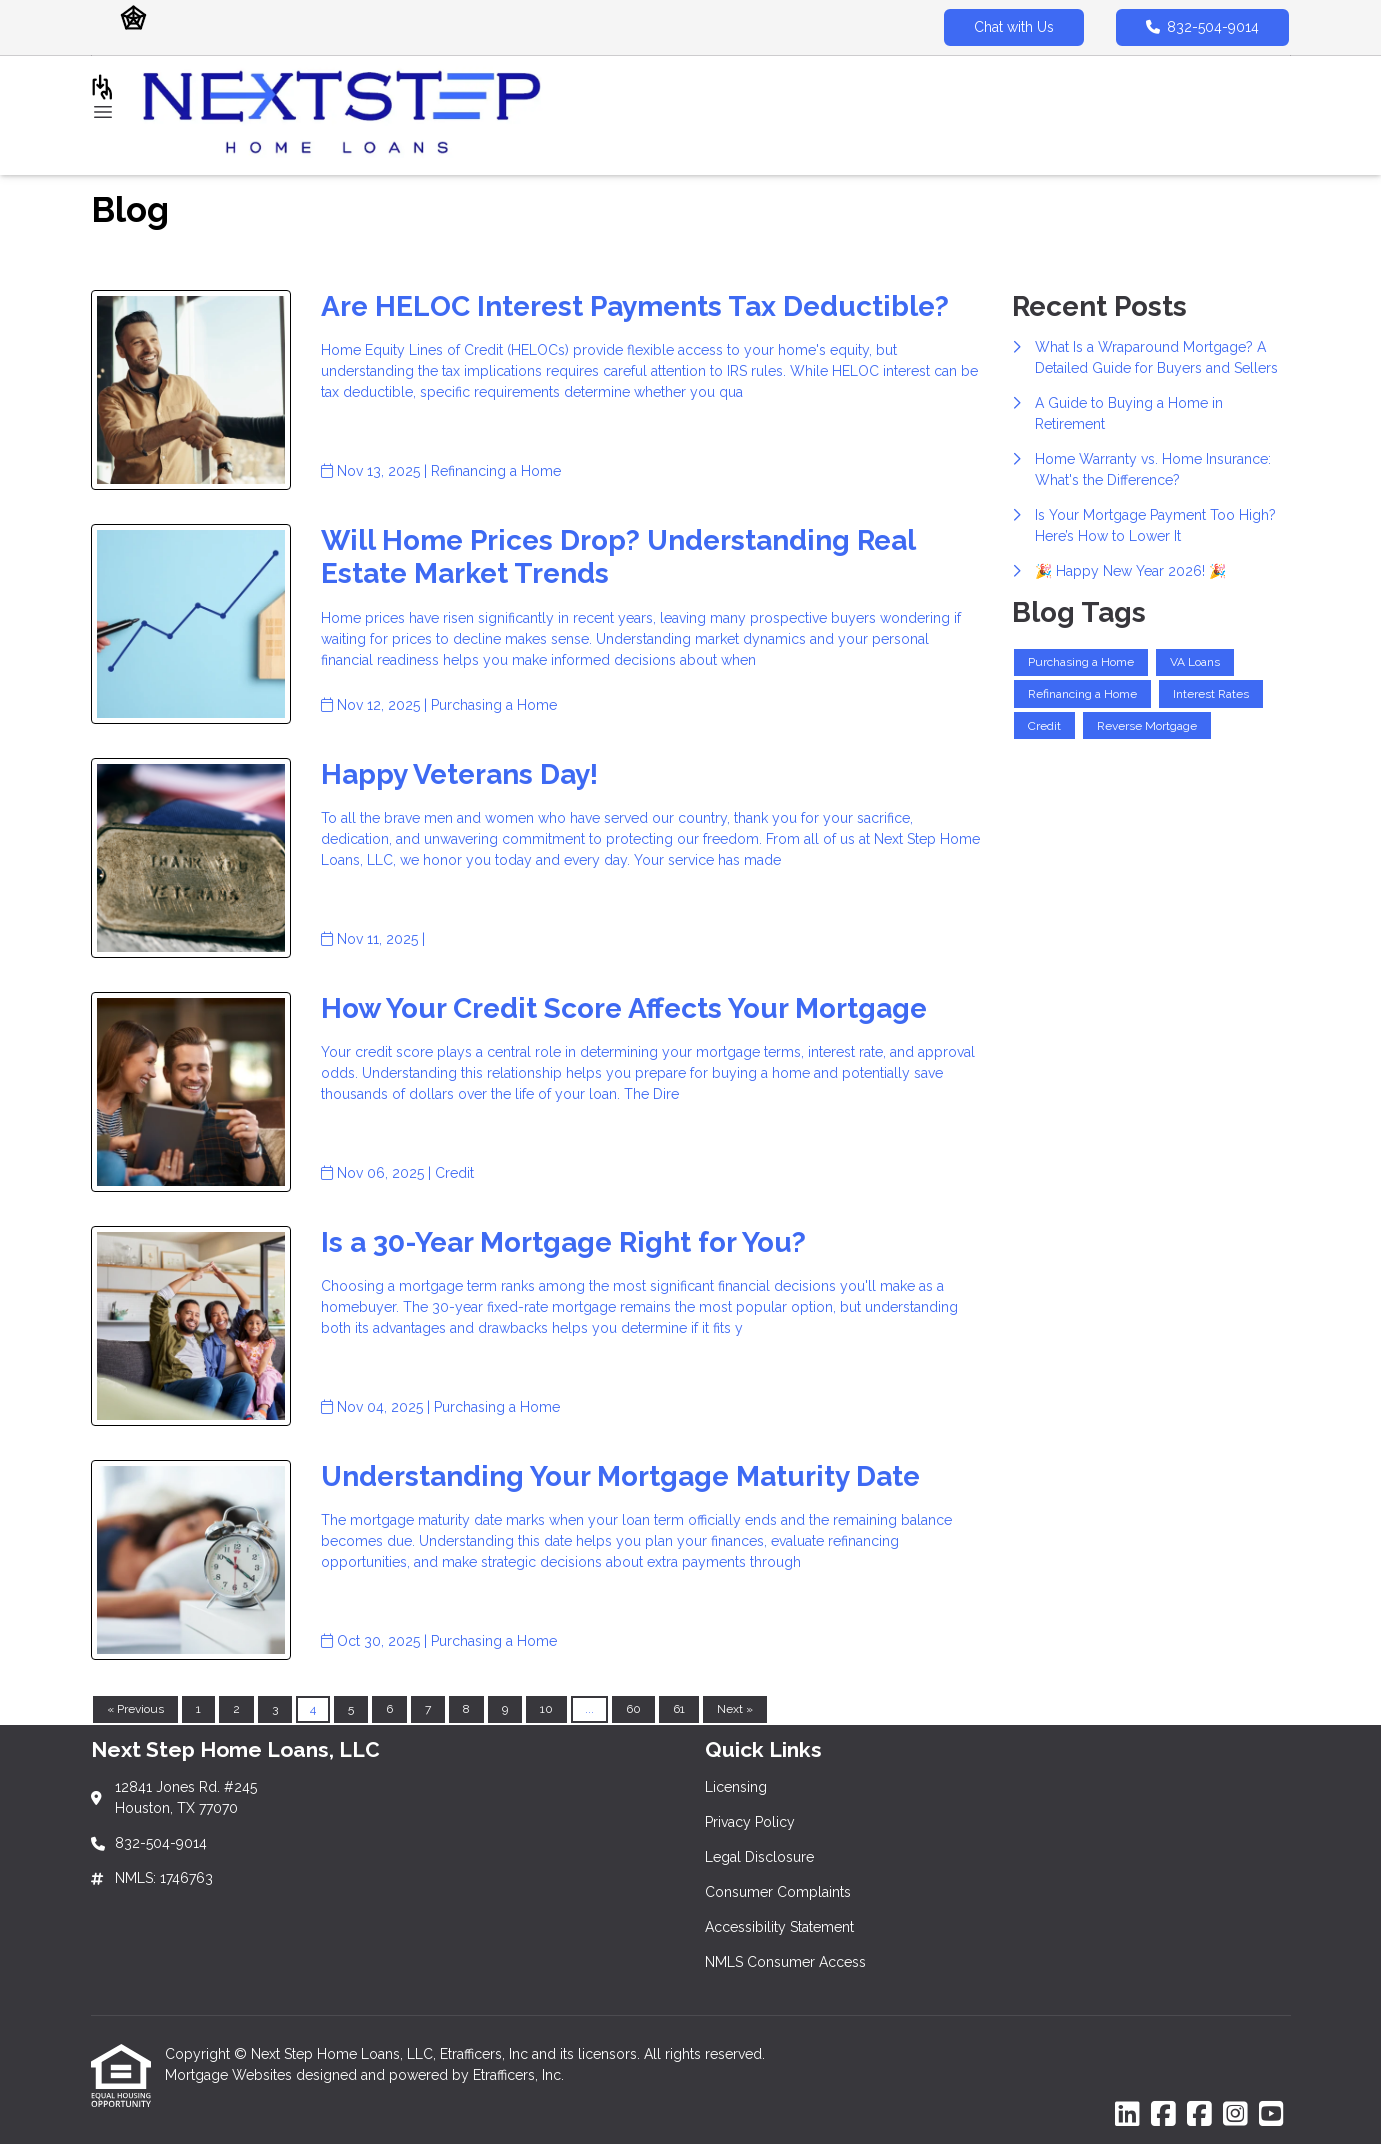 The image size is (1381, 2144). What do you see at coordinates (133, 17) in the screenshot?
I see `view radar chart analytics` at bounding box center [133, 17].